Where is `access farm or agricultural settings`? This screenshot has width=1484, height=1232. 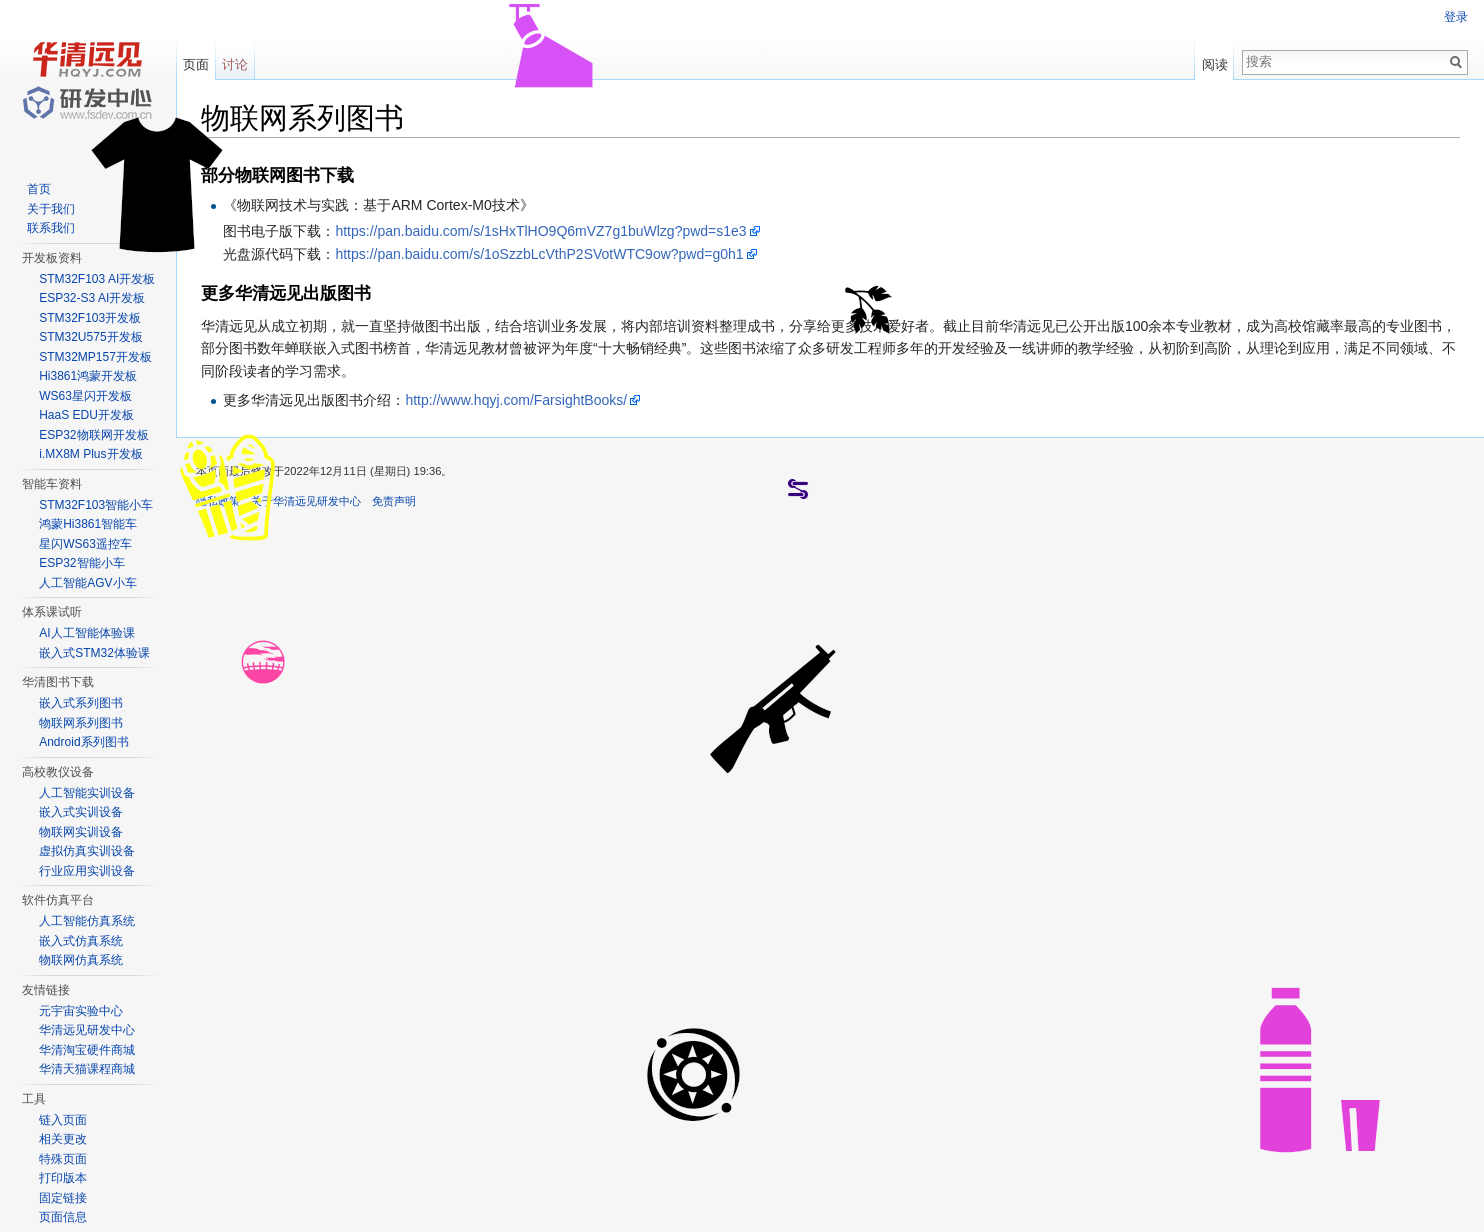
access farm or agricultural settings is located at coordinates (263, 662).